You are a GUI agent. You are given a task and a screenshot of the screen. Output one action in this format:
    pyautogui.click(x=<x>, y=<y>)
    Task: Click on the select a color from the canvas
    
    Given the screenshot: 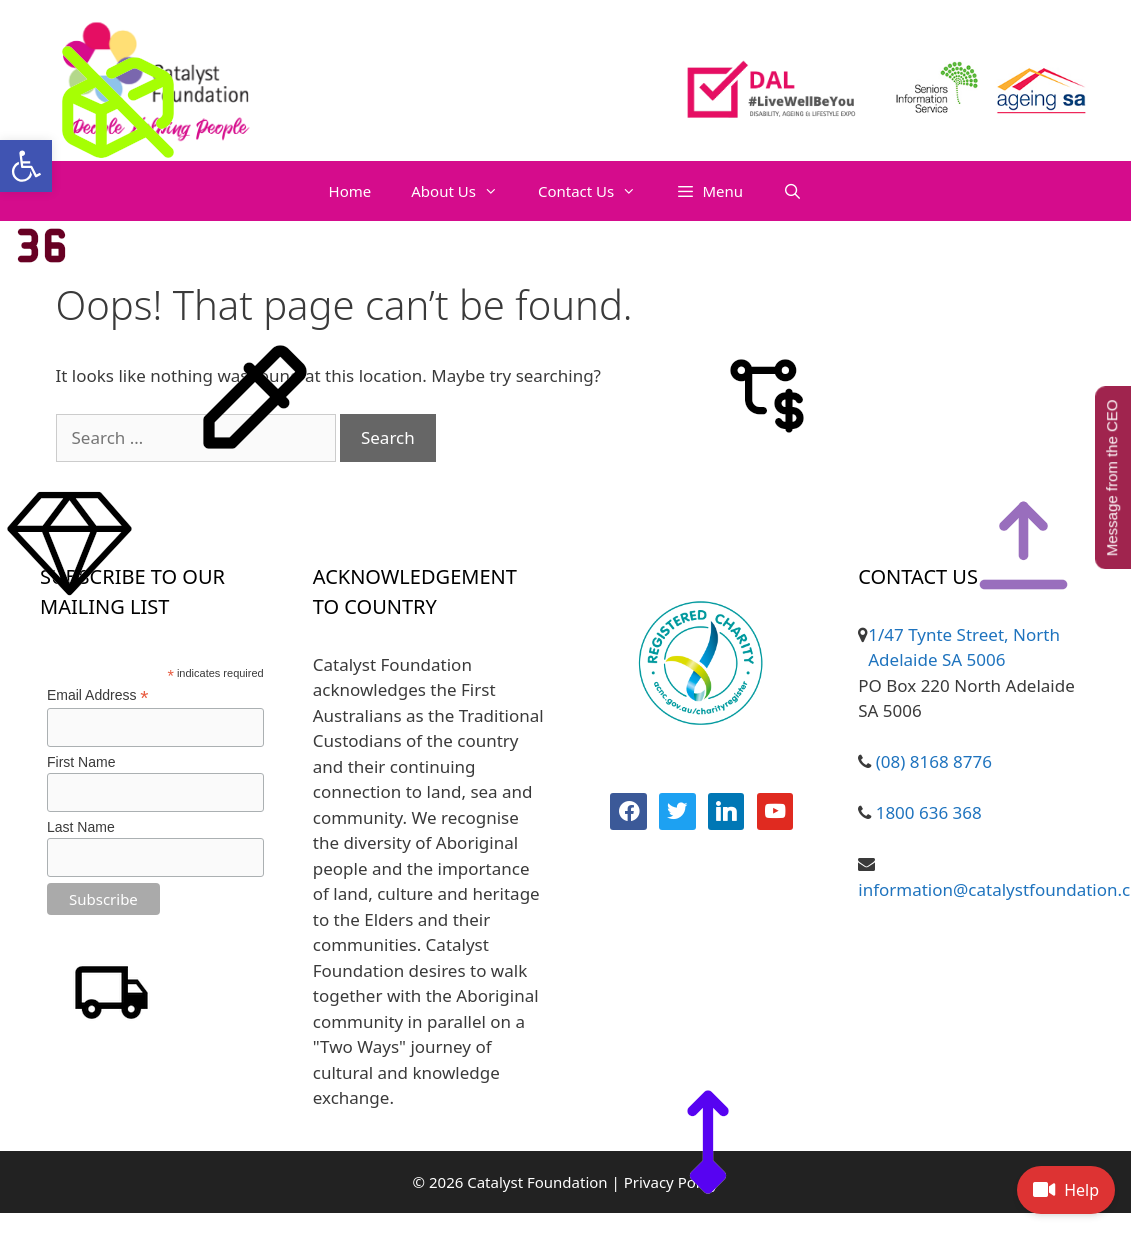 What is the action you would take?
    pyautogui.click(x=255, y=397)
    